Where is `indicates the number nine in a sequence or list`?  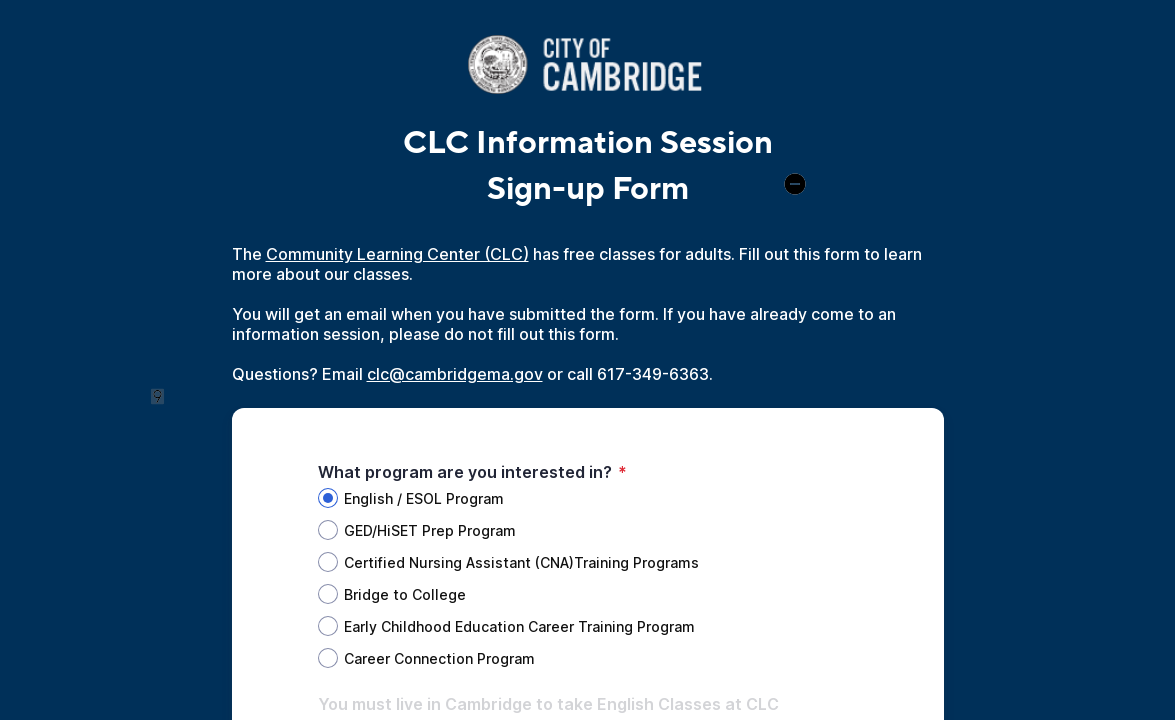 indicates the number nine in a sequence or list is located at coordinates (157, 396).